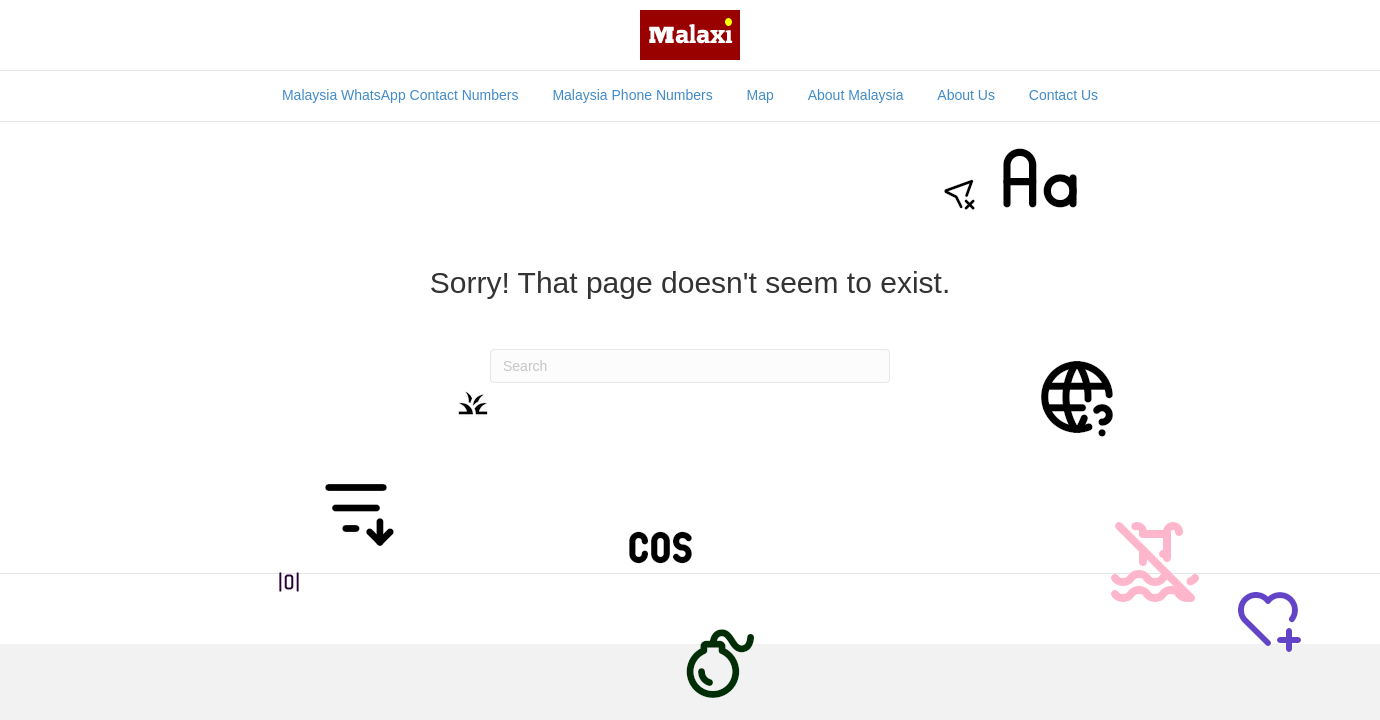 This screenshot has width=1380, height=720. What do you see at coordinates (289, 582) in the screenshot?
I see `distribute layers evenly in vertical space` at bounding box center [289, 582].